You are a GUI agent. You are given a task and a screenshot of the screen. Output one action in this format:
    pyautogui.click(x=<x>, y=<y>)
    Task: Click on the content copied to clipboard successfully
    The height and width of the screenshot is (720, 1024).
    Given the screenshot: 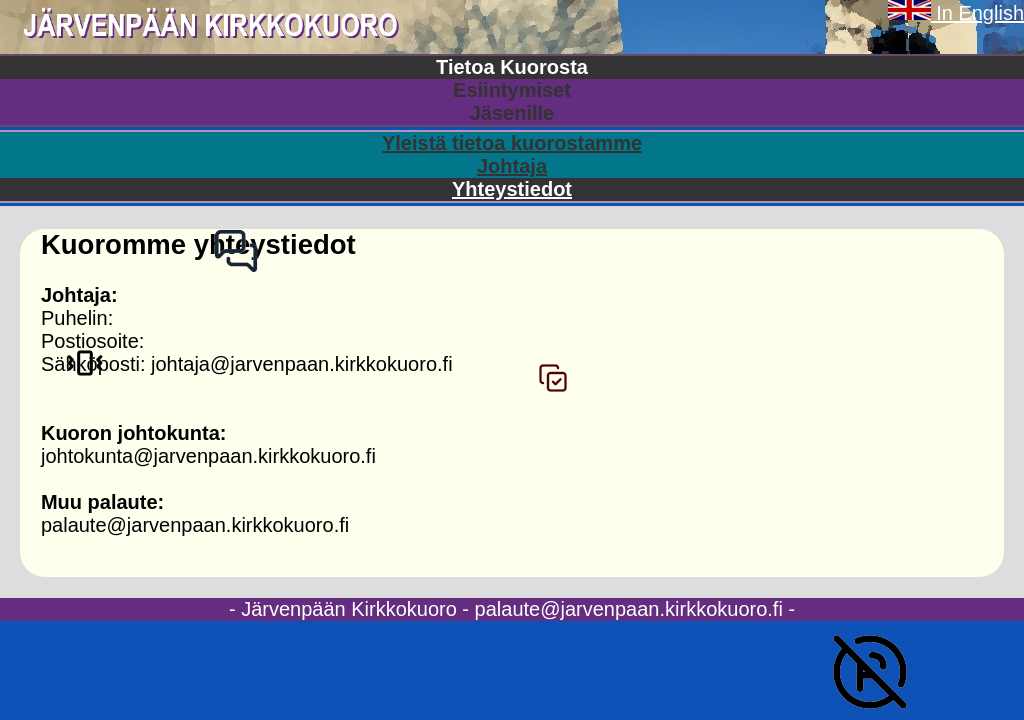 What is the action you would take?
    pyautogui.click(x=553, y=378)
    